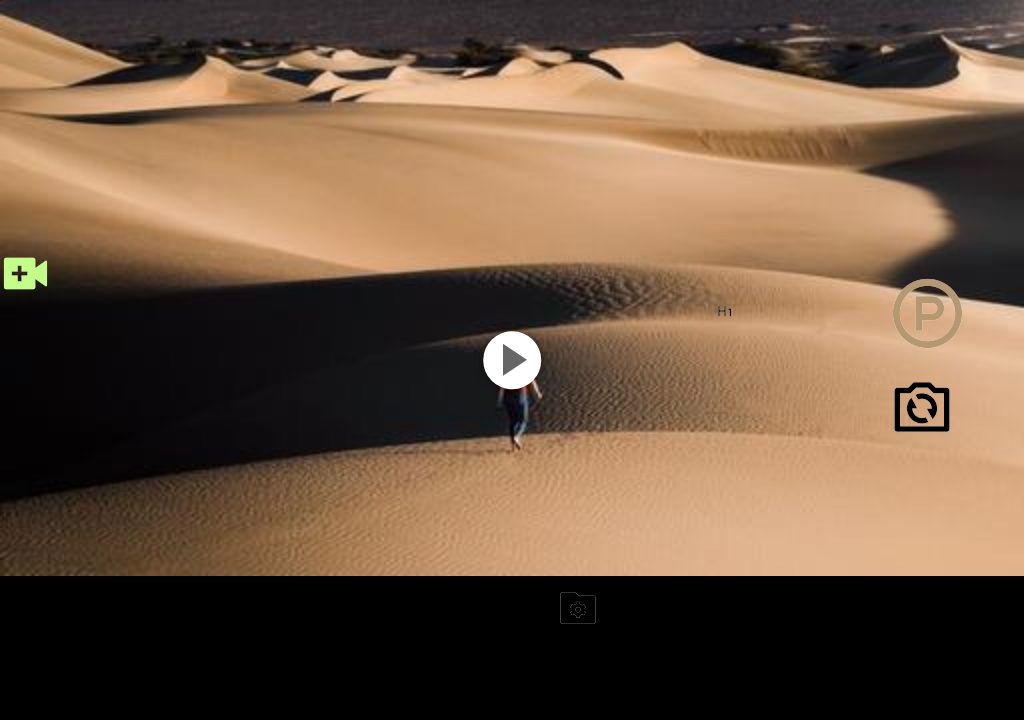  What do you see at coordinates (927, 313) in the screenshot?
I see `visit Product Hunt website` at bounding box center [927, 313].